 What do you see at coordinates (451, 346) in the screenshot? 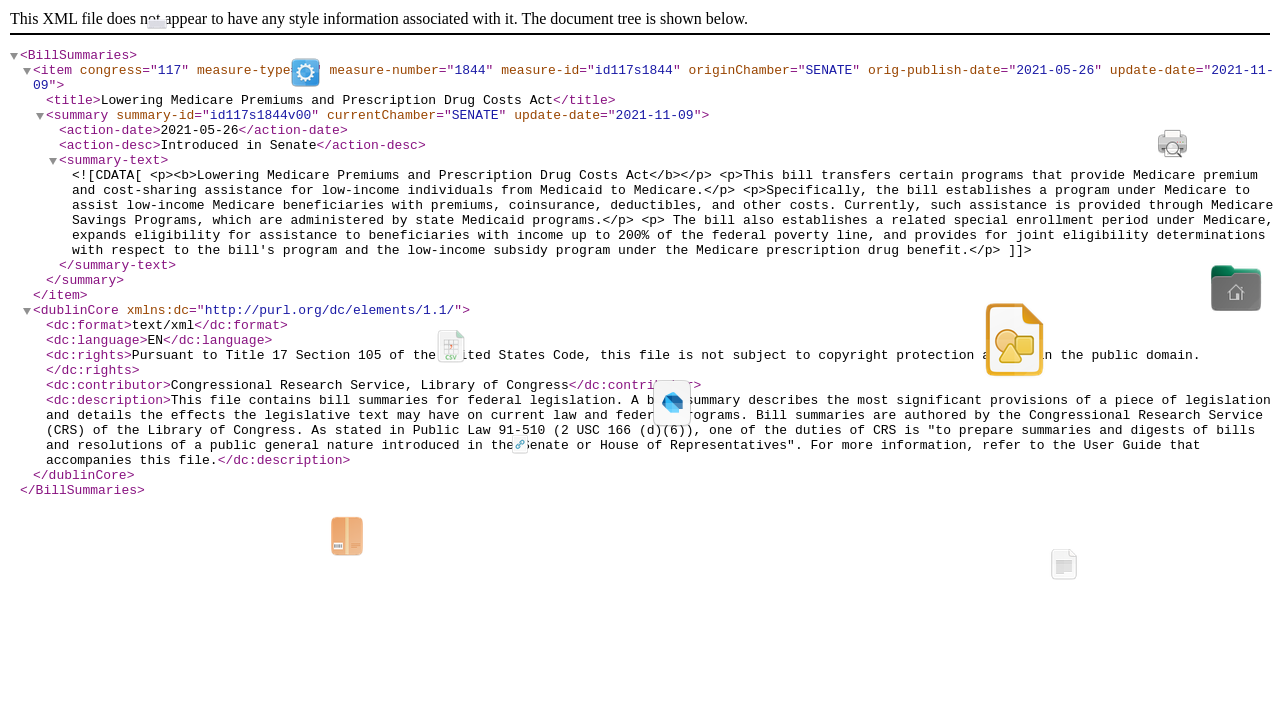
I see `open a CSV spreadsheet file` at bounding box center [451, 346].